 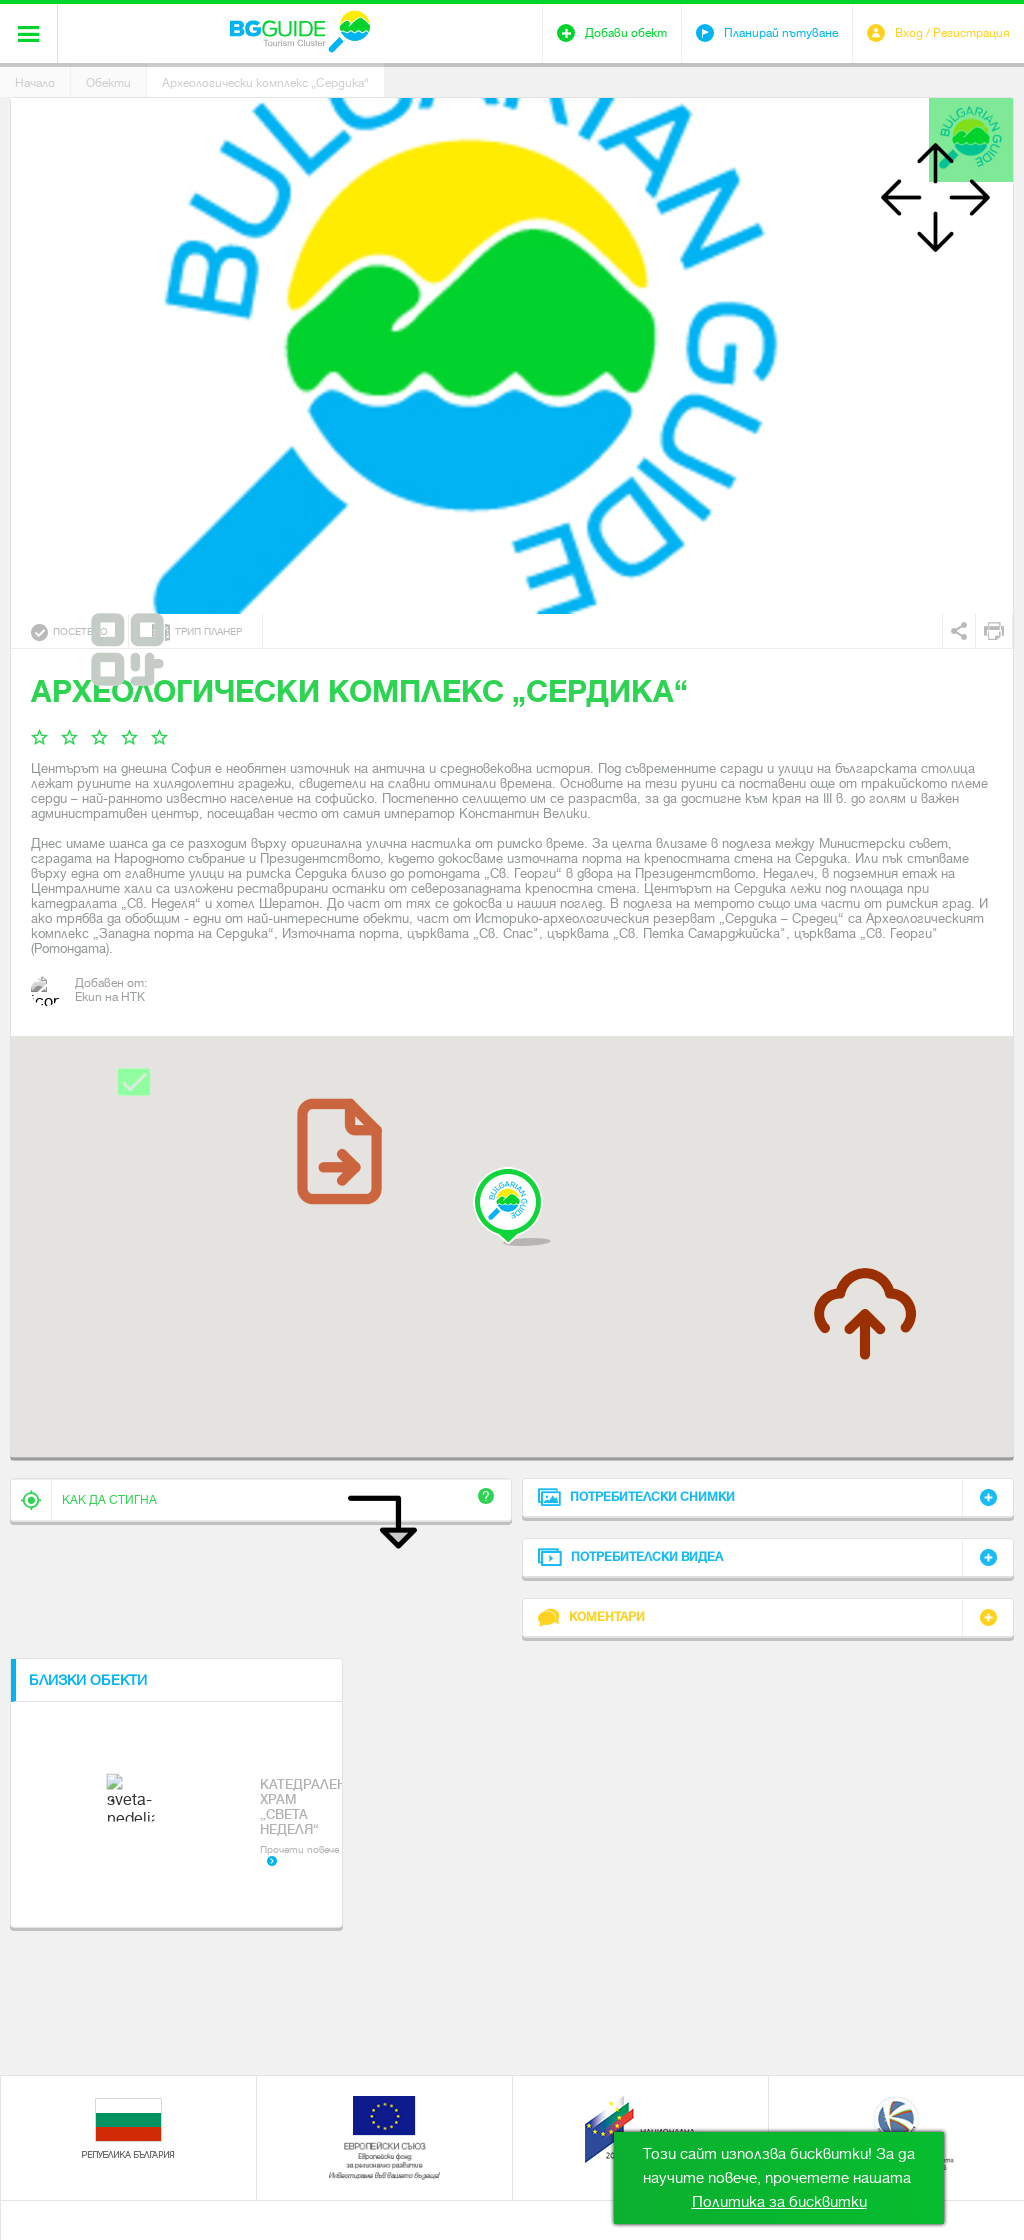 What do you see at coordinates (865, 1314) in the screenshot?
I see `upload file to cloud storage` at bounding box center [865, 1314].